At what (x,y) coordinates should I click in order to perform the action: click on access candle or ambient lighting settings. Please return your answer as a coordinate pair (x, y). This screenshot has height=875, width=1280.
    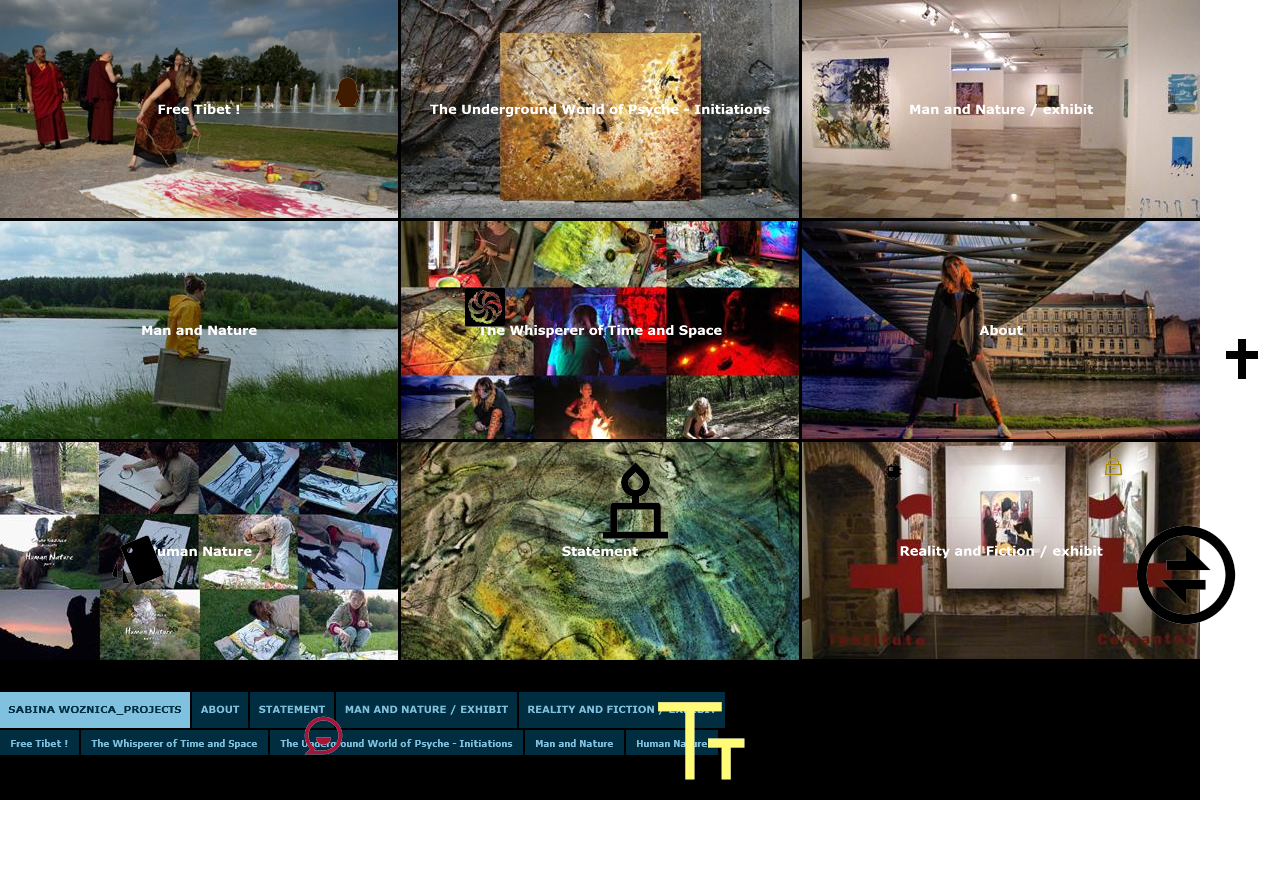
    Looking at the image, I should click on (635, 502).